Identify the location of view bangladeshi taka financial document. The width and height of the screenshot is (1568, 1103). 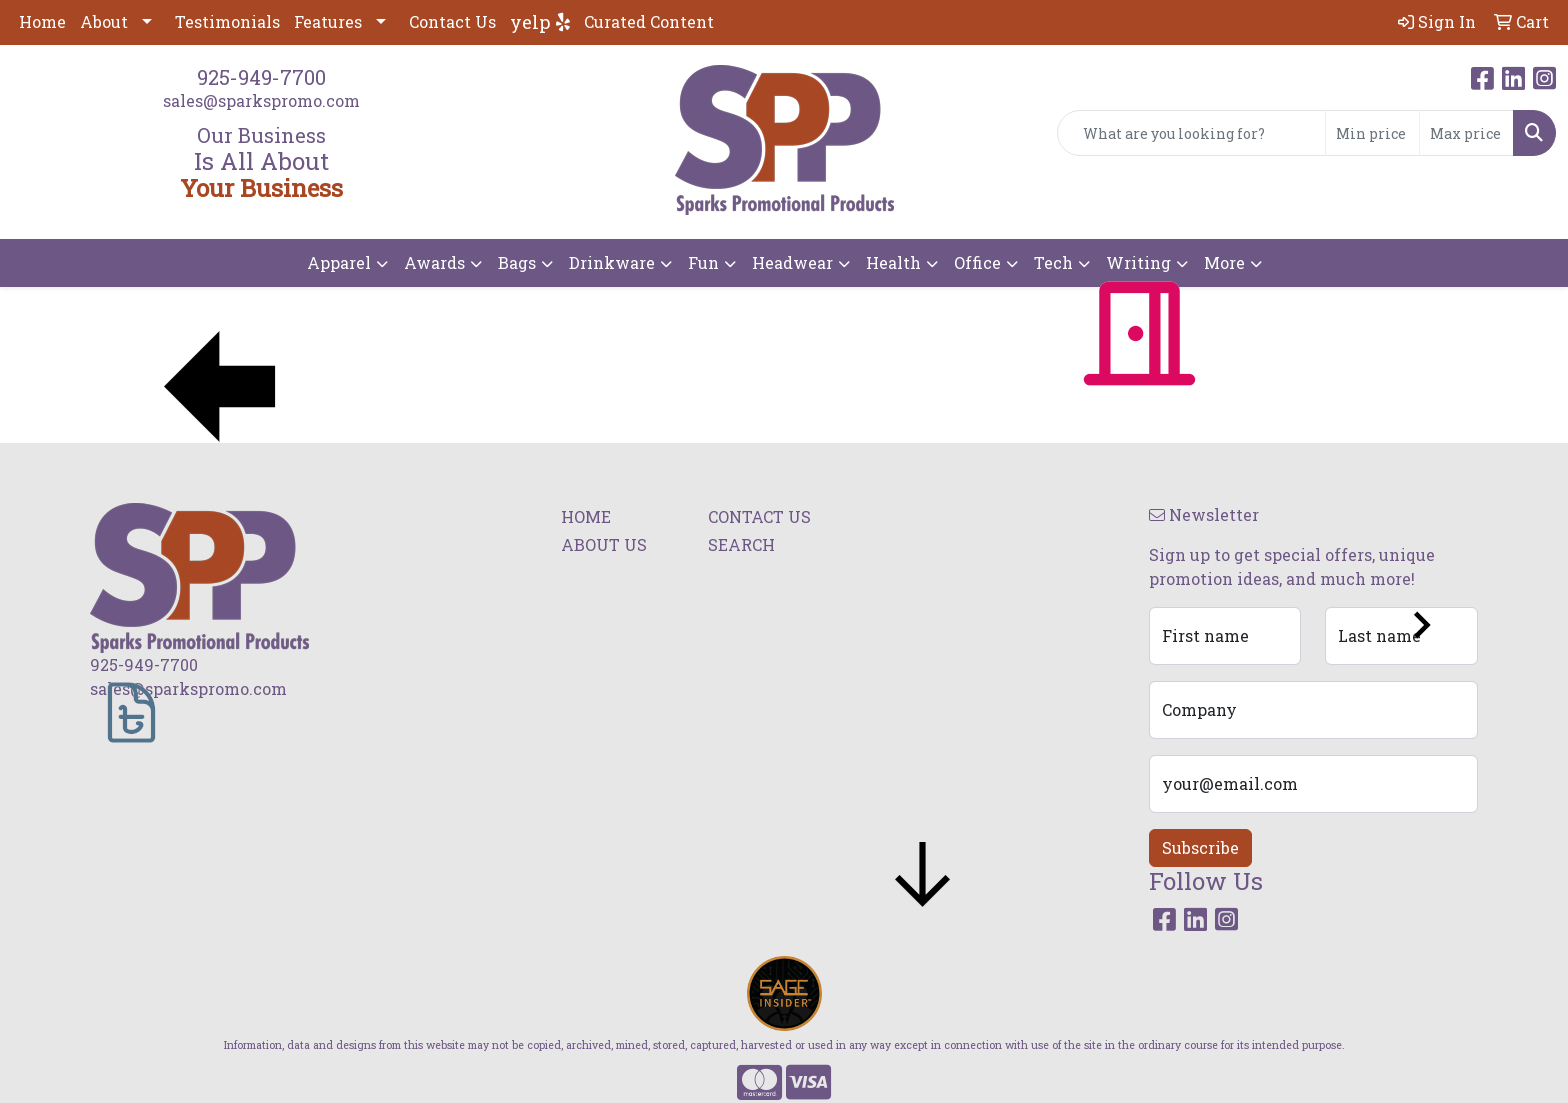
(131, 712).